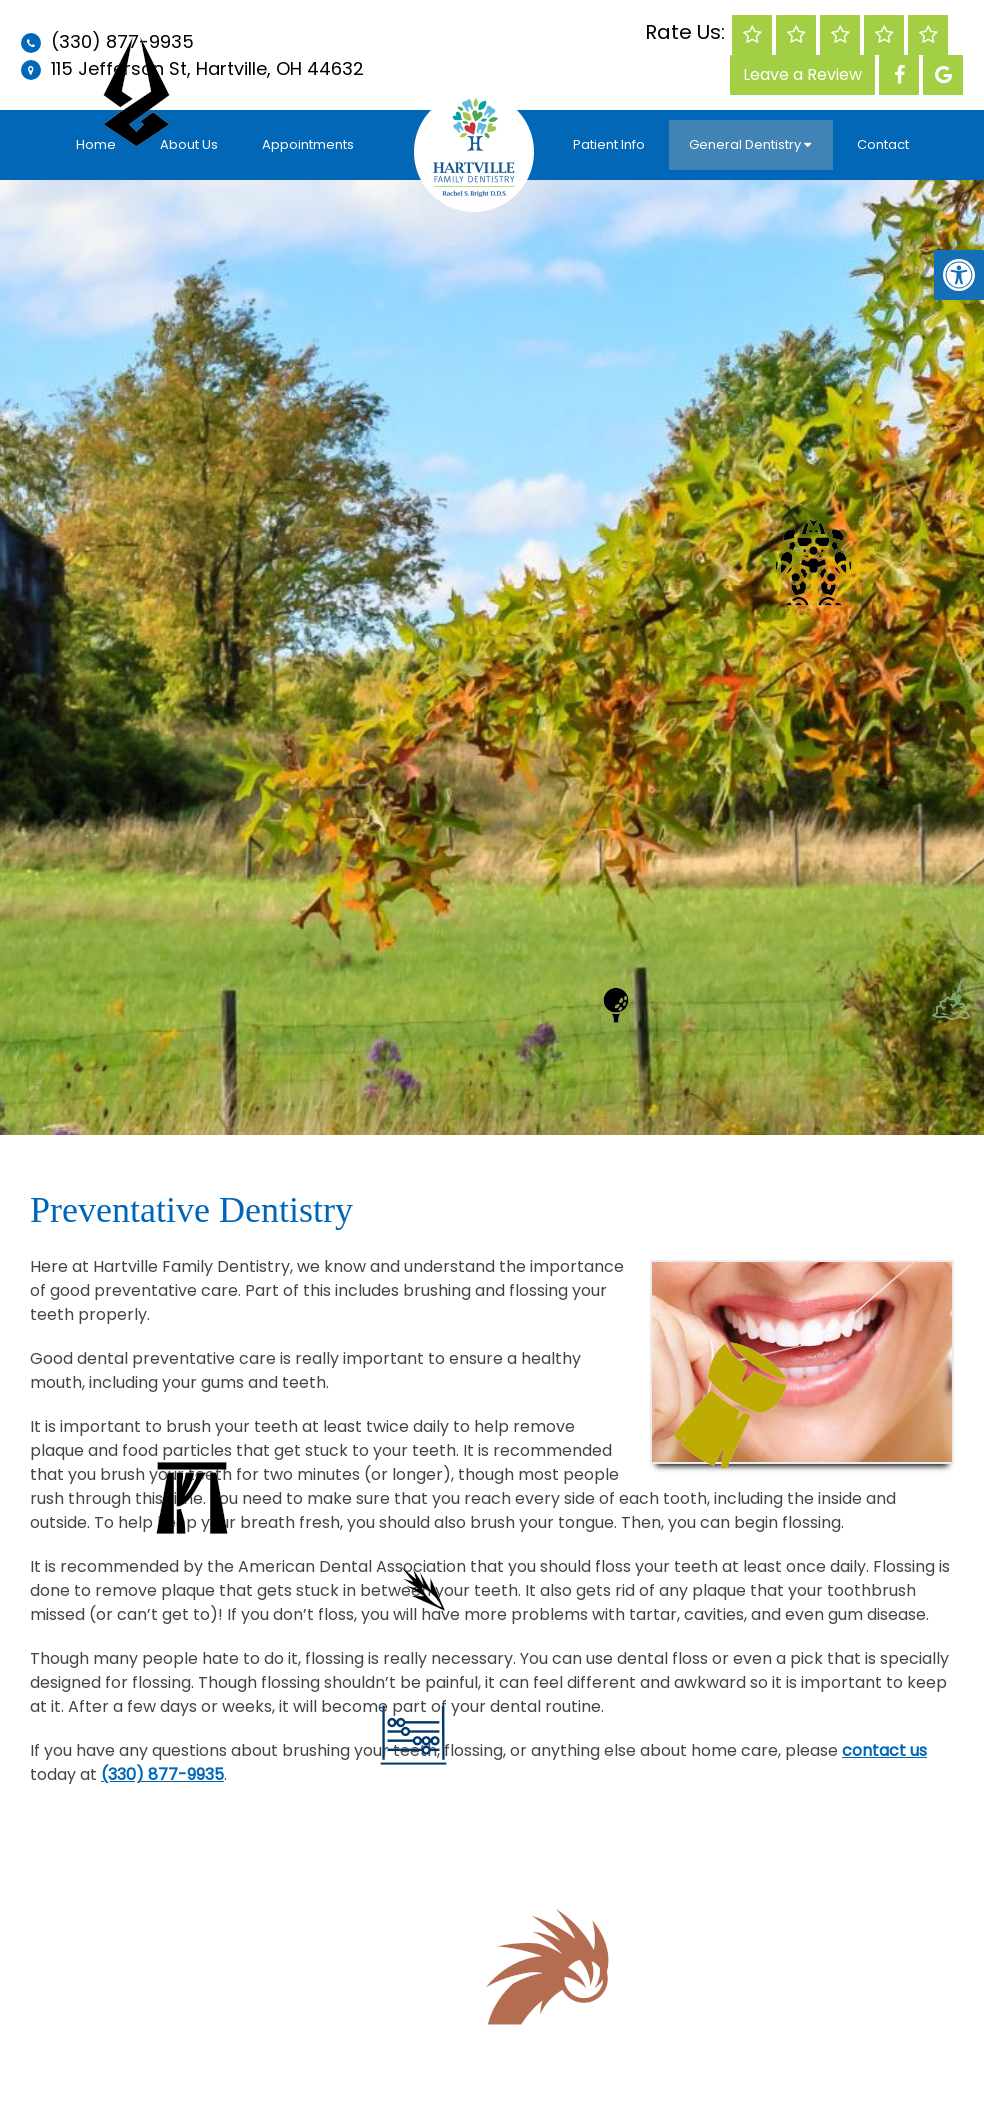  I want to click on indicates a critical hit or piercing attack, so click(422, 1588).